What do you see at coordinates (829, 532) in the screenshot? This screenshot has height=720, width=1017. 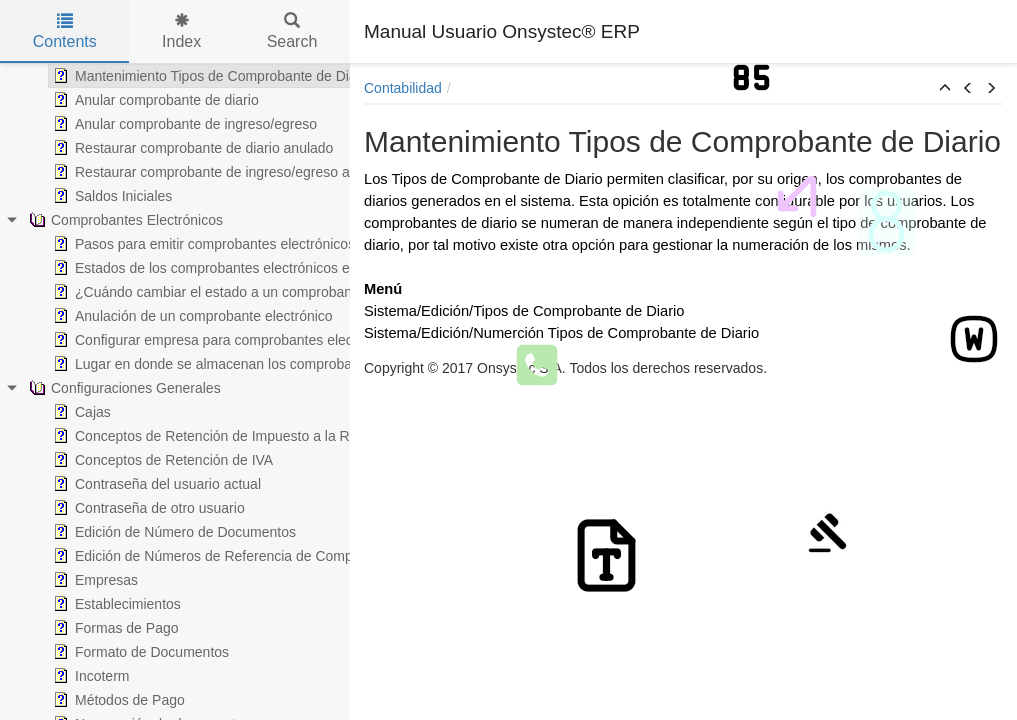 I see `access legal or terms of service information` at bounding box center [829, 532].